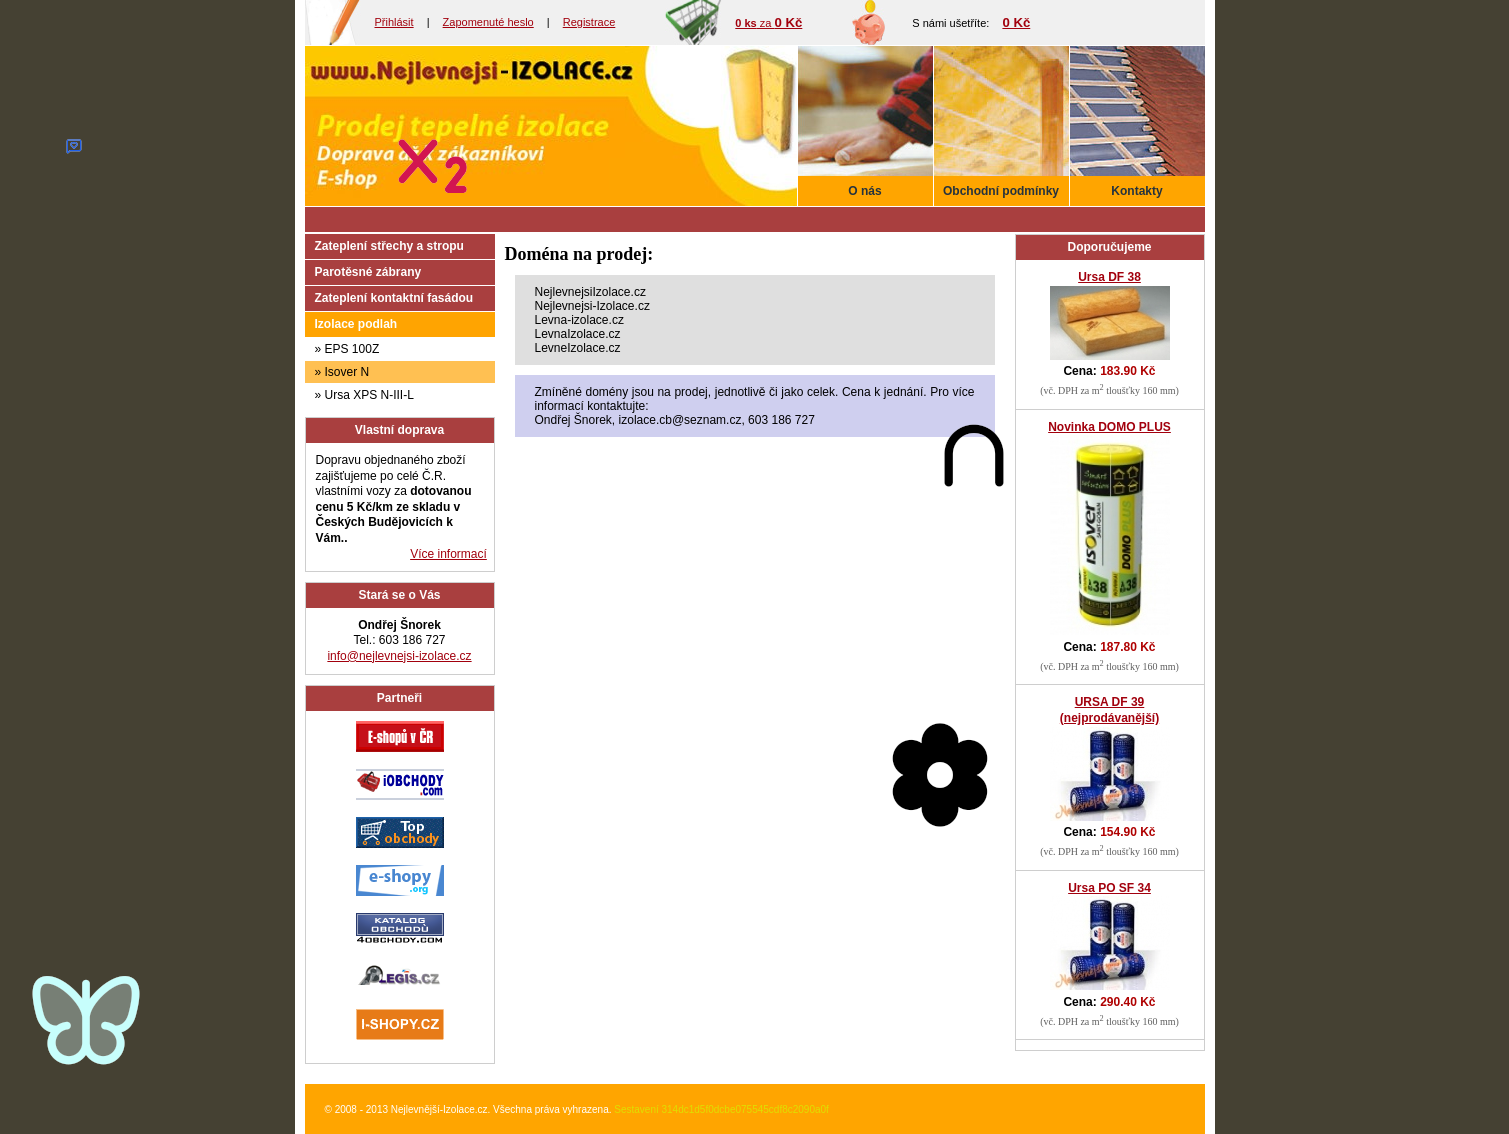  I want to click on indicates a transformation or metamorphosis feature, so click(86, 1018).